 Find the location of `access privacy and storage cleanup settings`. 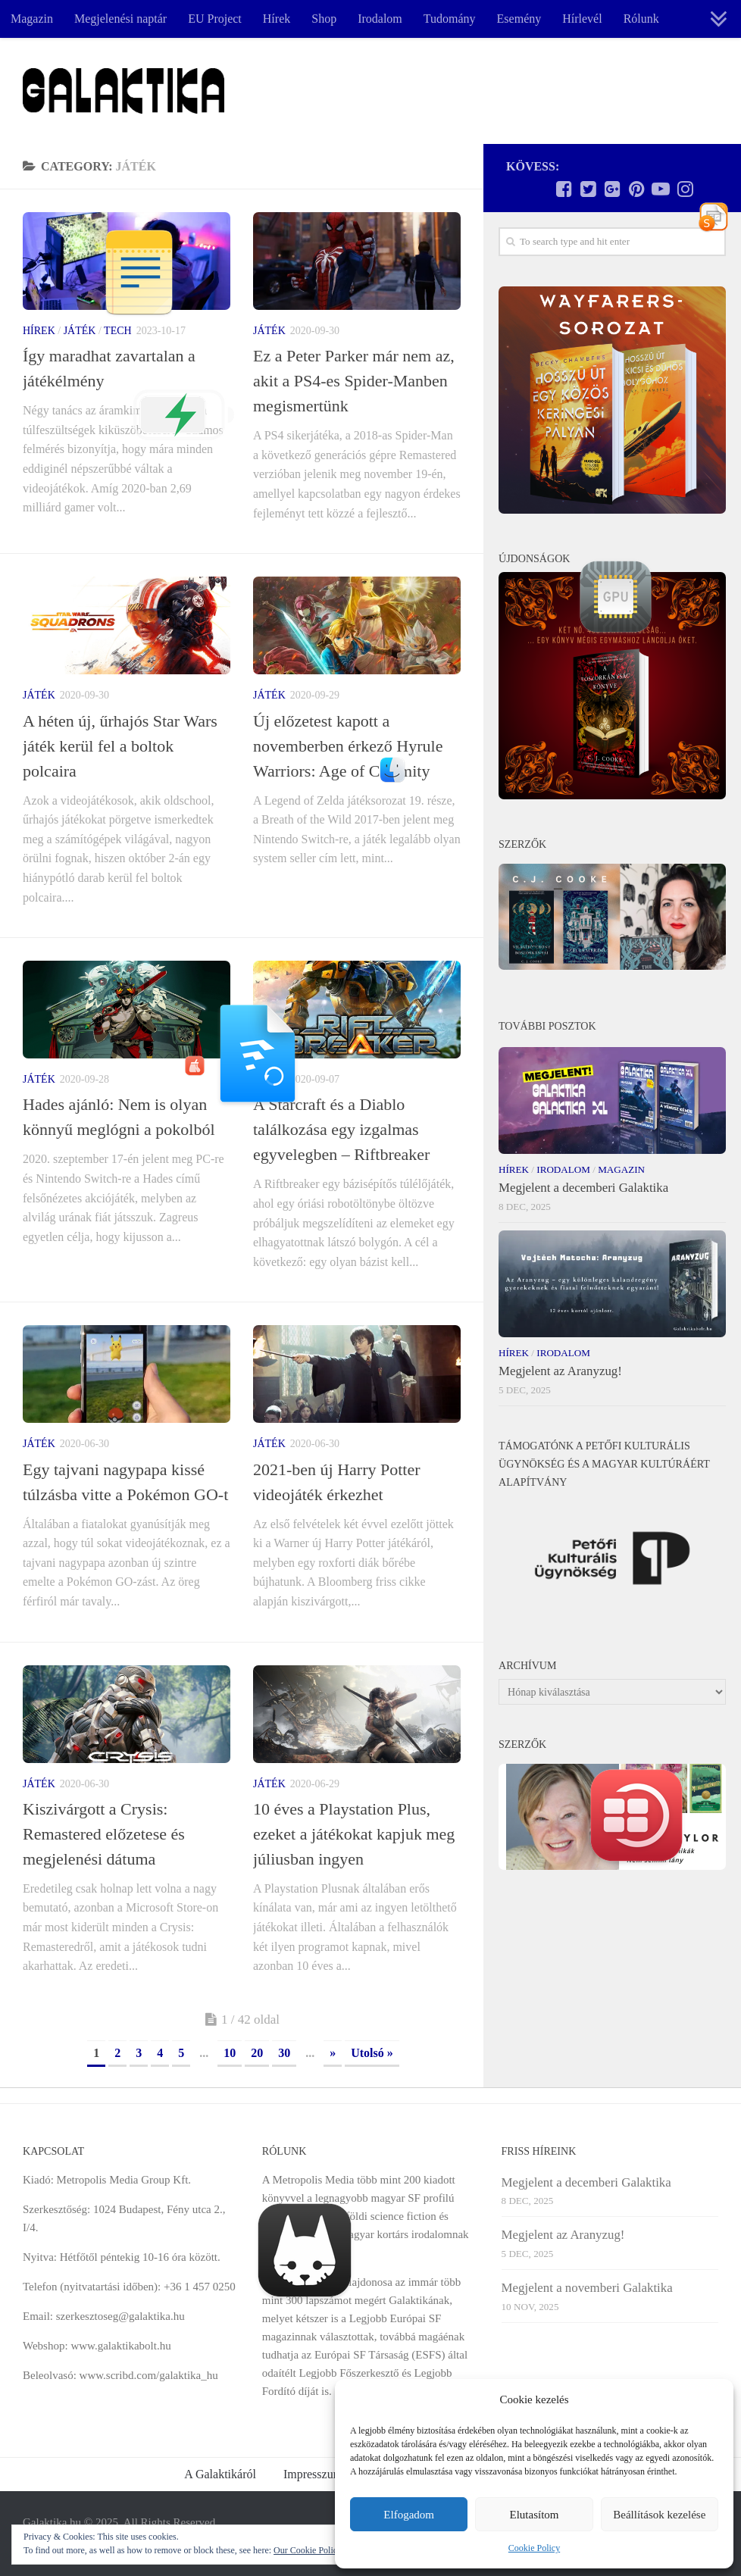

access privacy and storage cleanup settings is located at coordinates (195, 1066).